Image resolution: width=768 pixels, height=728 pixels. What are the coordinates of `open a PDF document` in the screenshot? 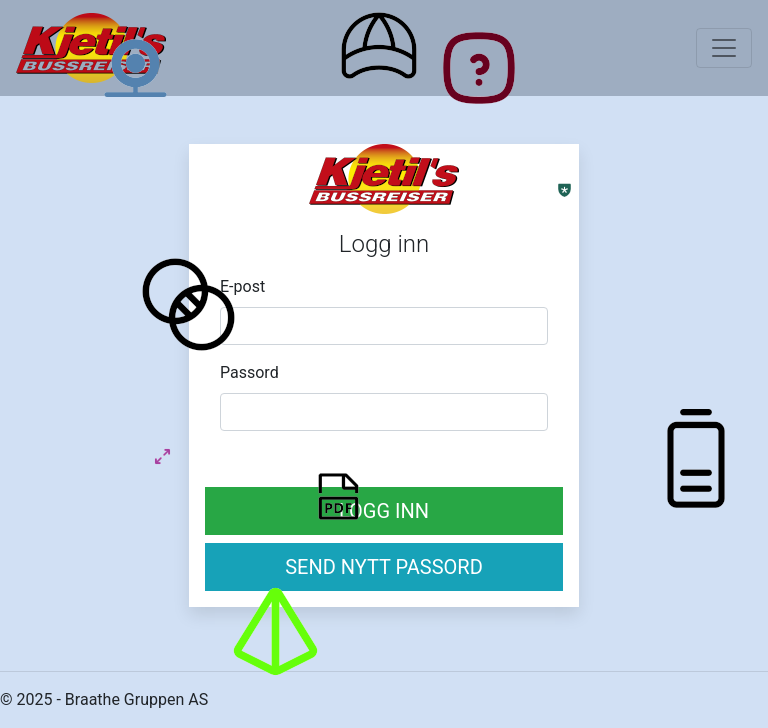 It's located at (338, 496).